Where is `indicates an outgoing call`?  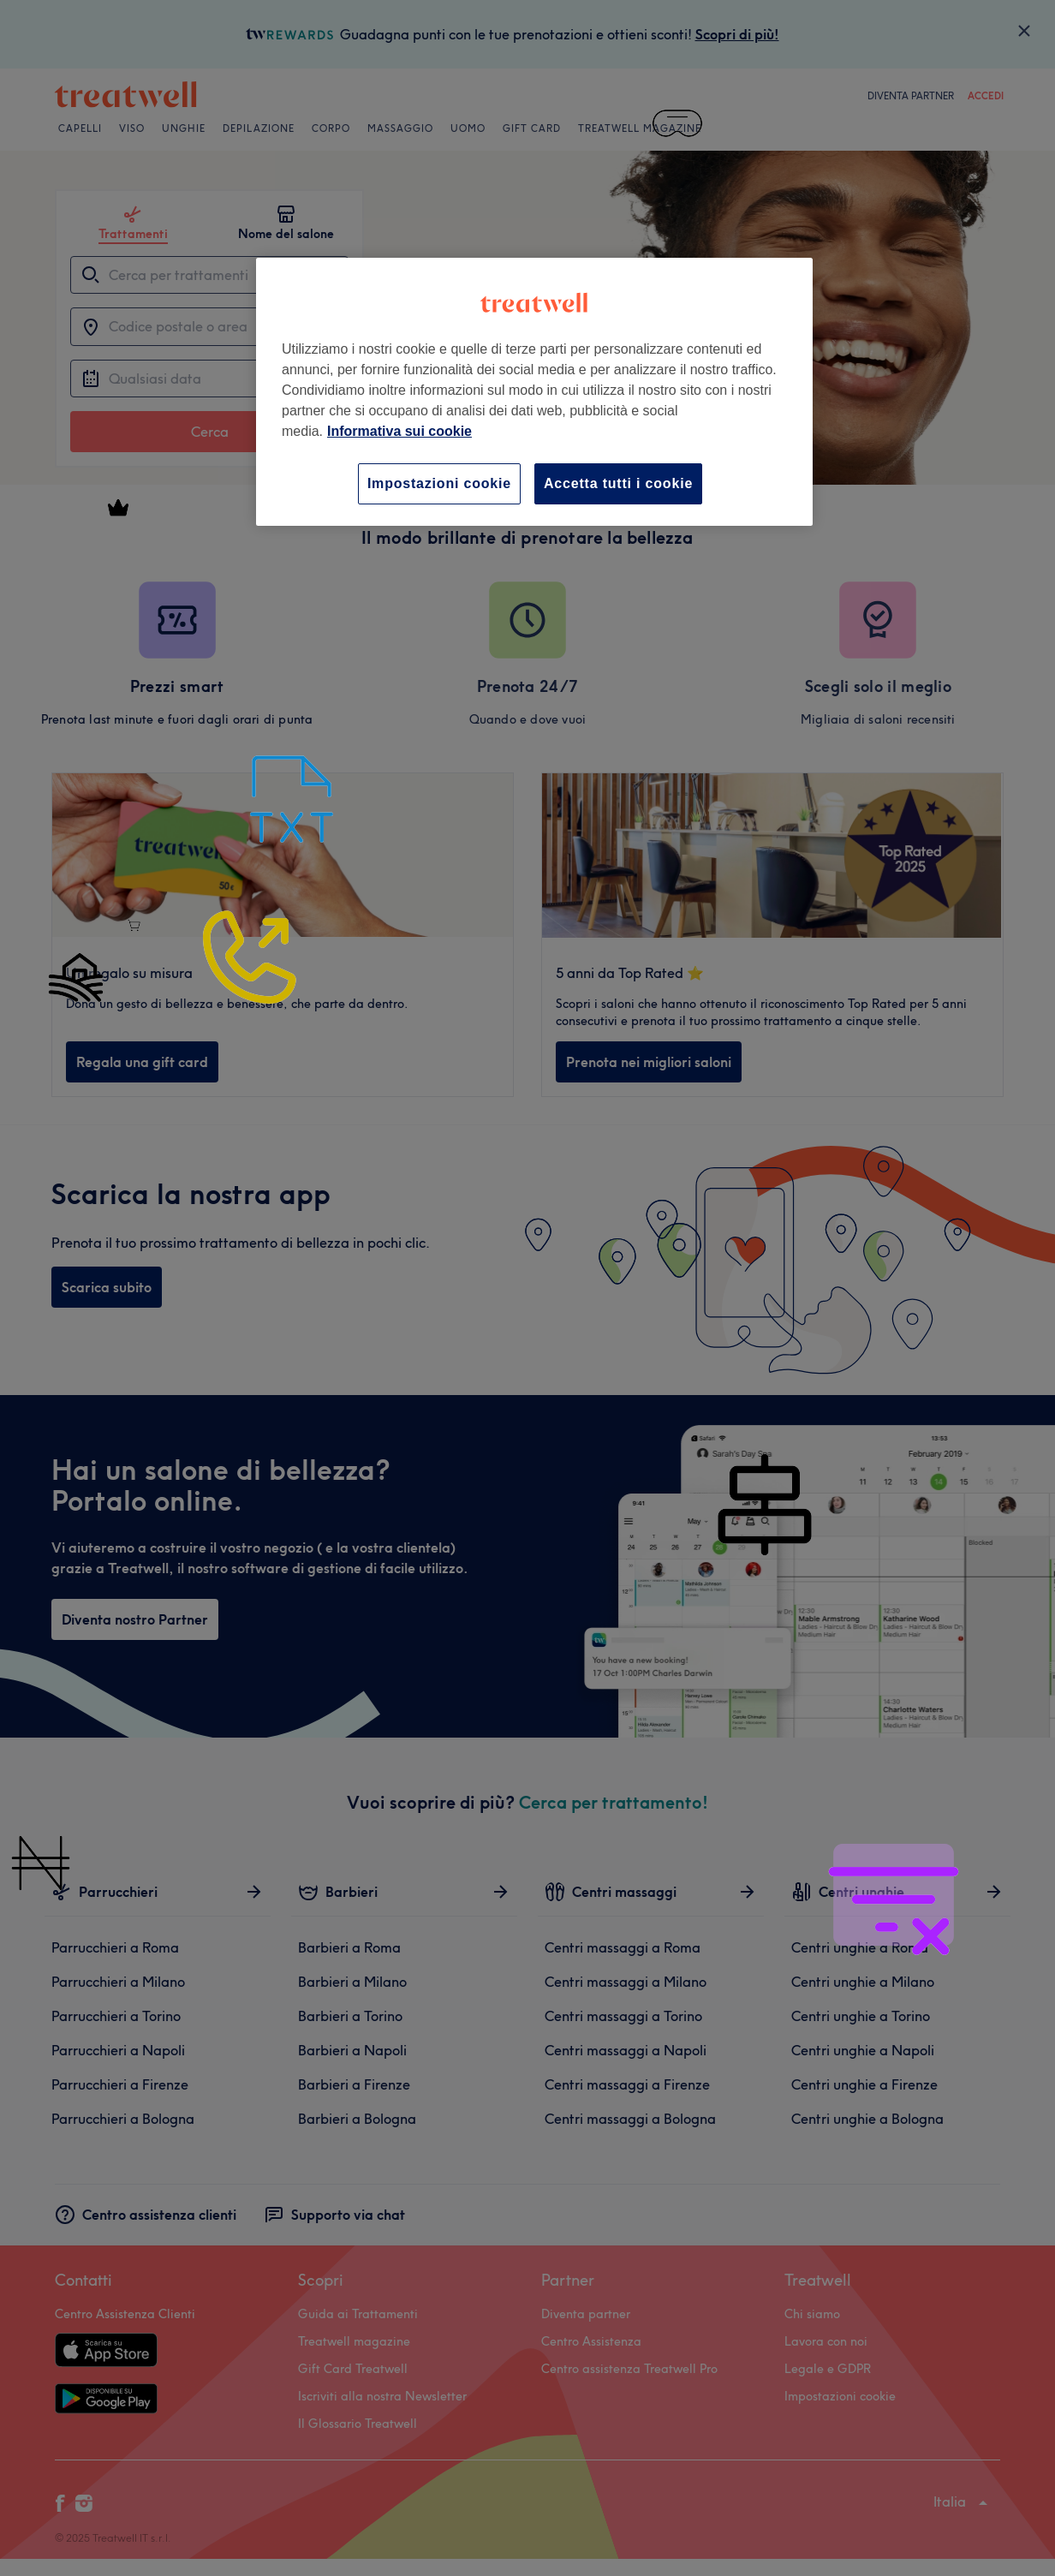 indicates an outgoing call is located at coordinates (251, 955).